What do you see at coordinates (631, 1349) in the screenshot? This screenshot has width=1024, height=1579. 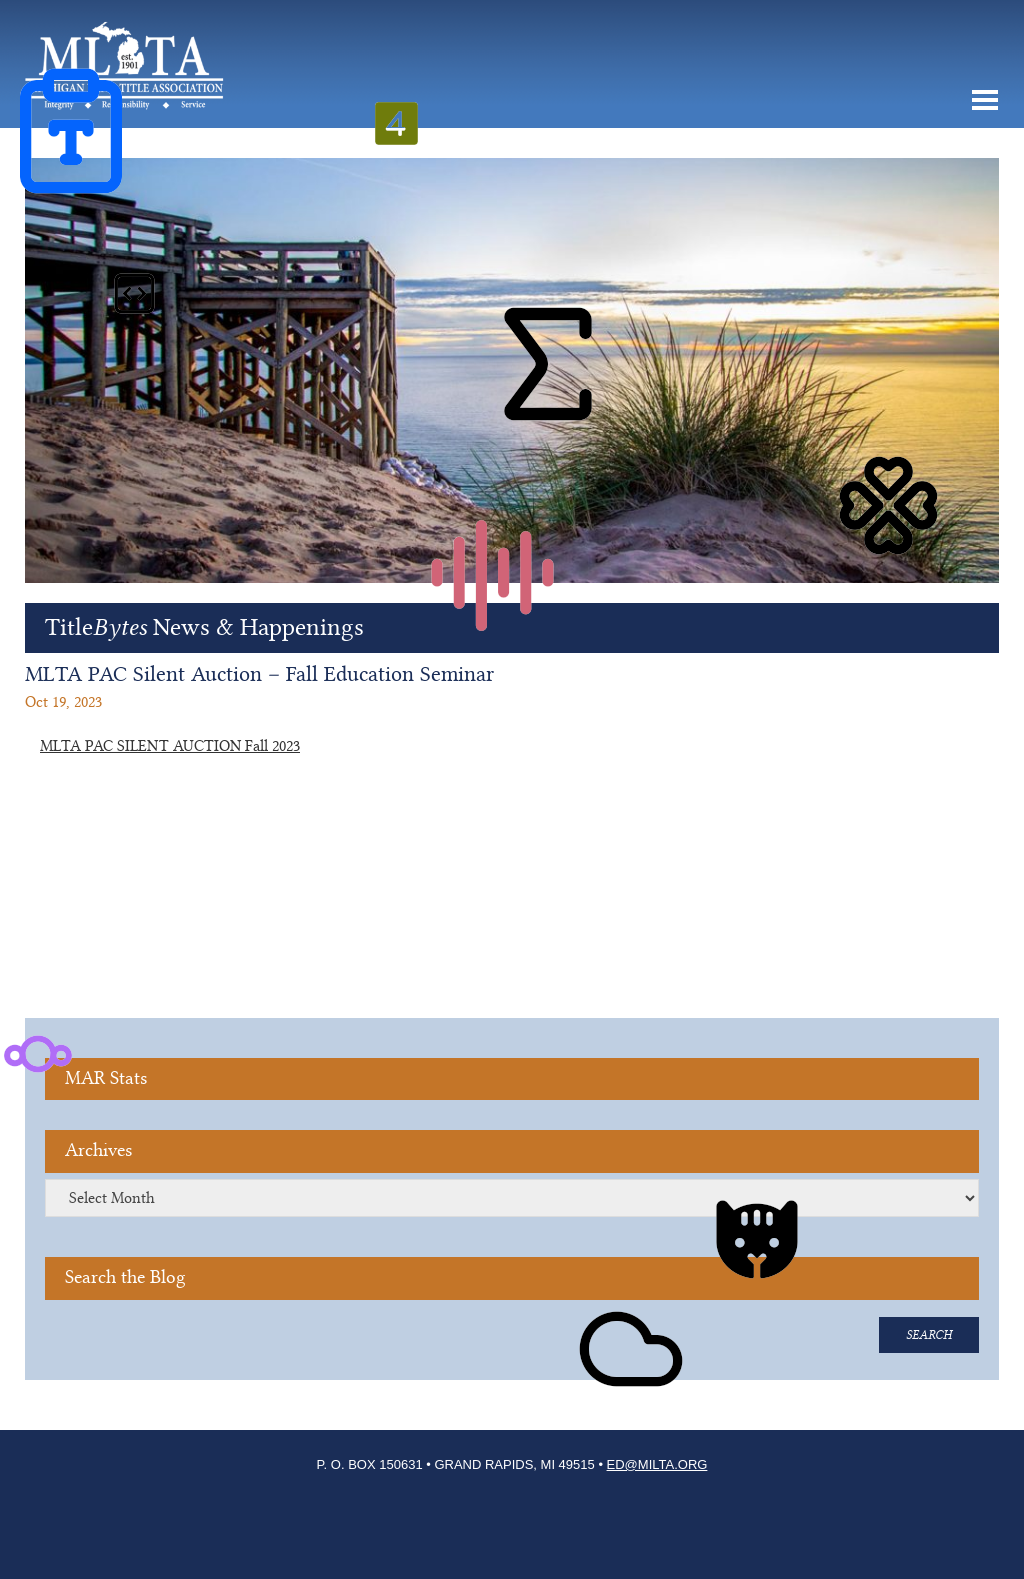 I see `access cloud storage` at bounding box center [631, 1349].